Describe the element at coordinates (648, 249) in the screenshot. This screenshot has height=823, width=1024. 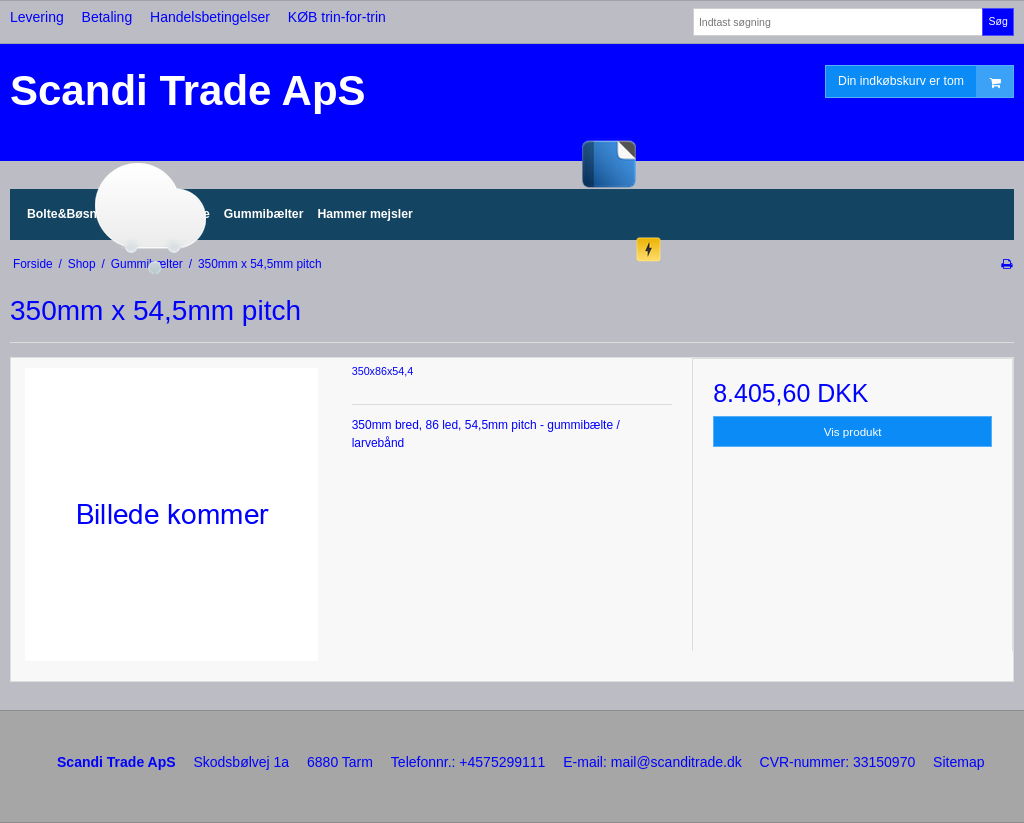
I see `access power and battery settings` at that location.